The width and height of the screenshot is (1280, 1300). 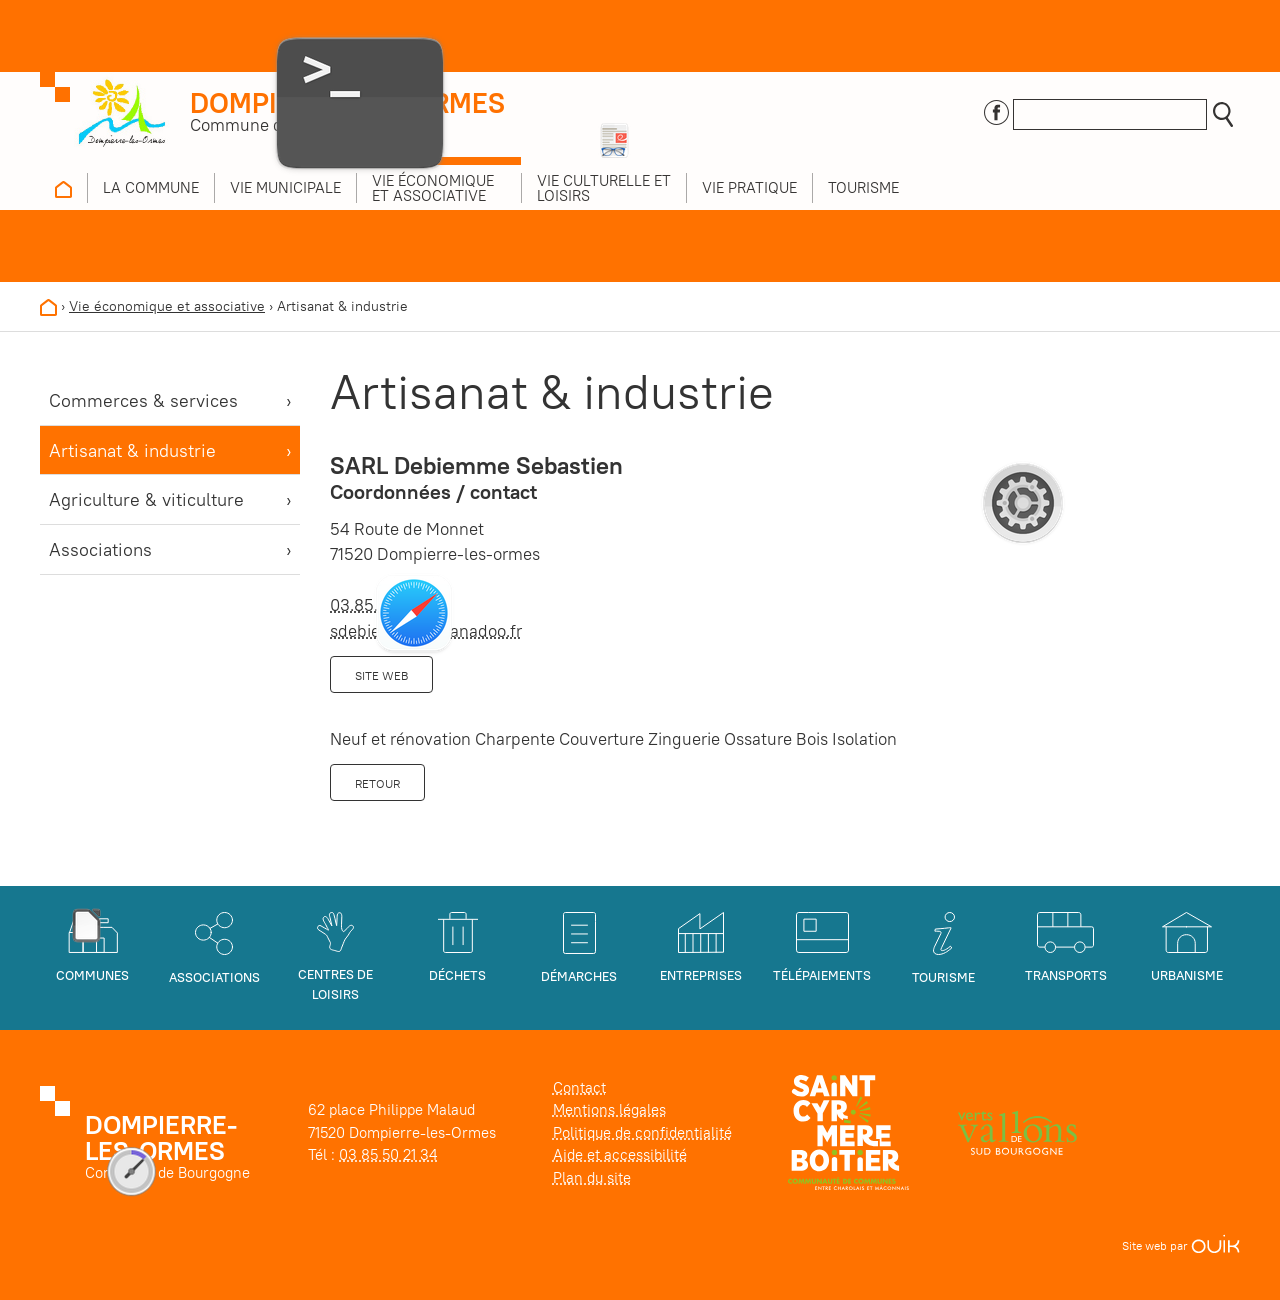 What do you see at coordinates (86, 925) in the screenshot?
I see `open libreoffice start center` at bounding box center [86, 925].